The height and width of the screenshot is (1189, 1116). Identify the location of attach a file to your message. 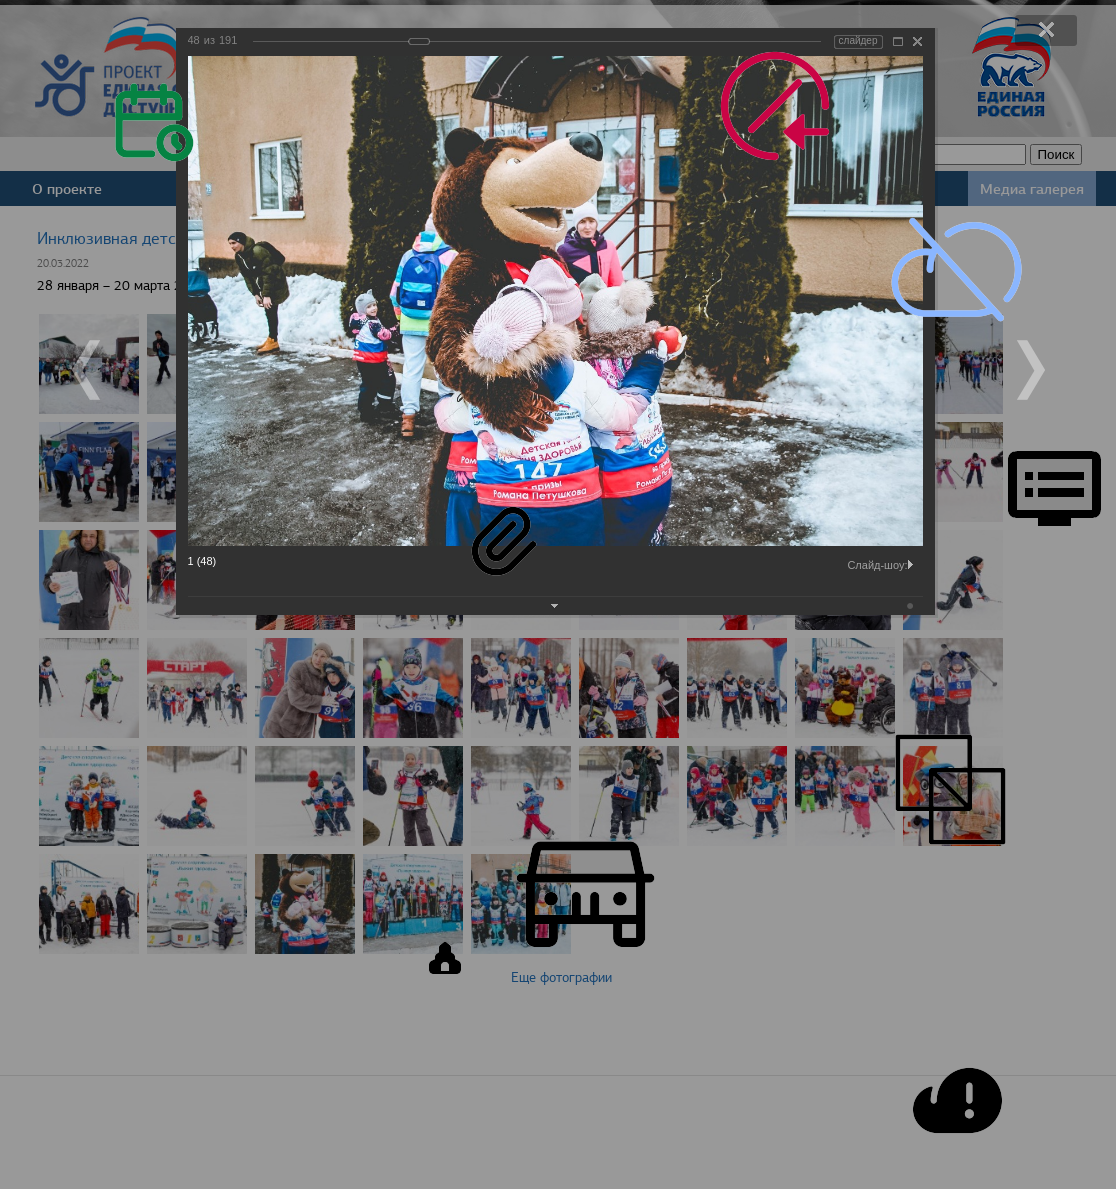
(503, 541).